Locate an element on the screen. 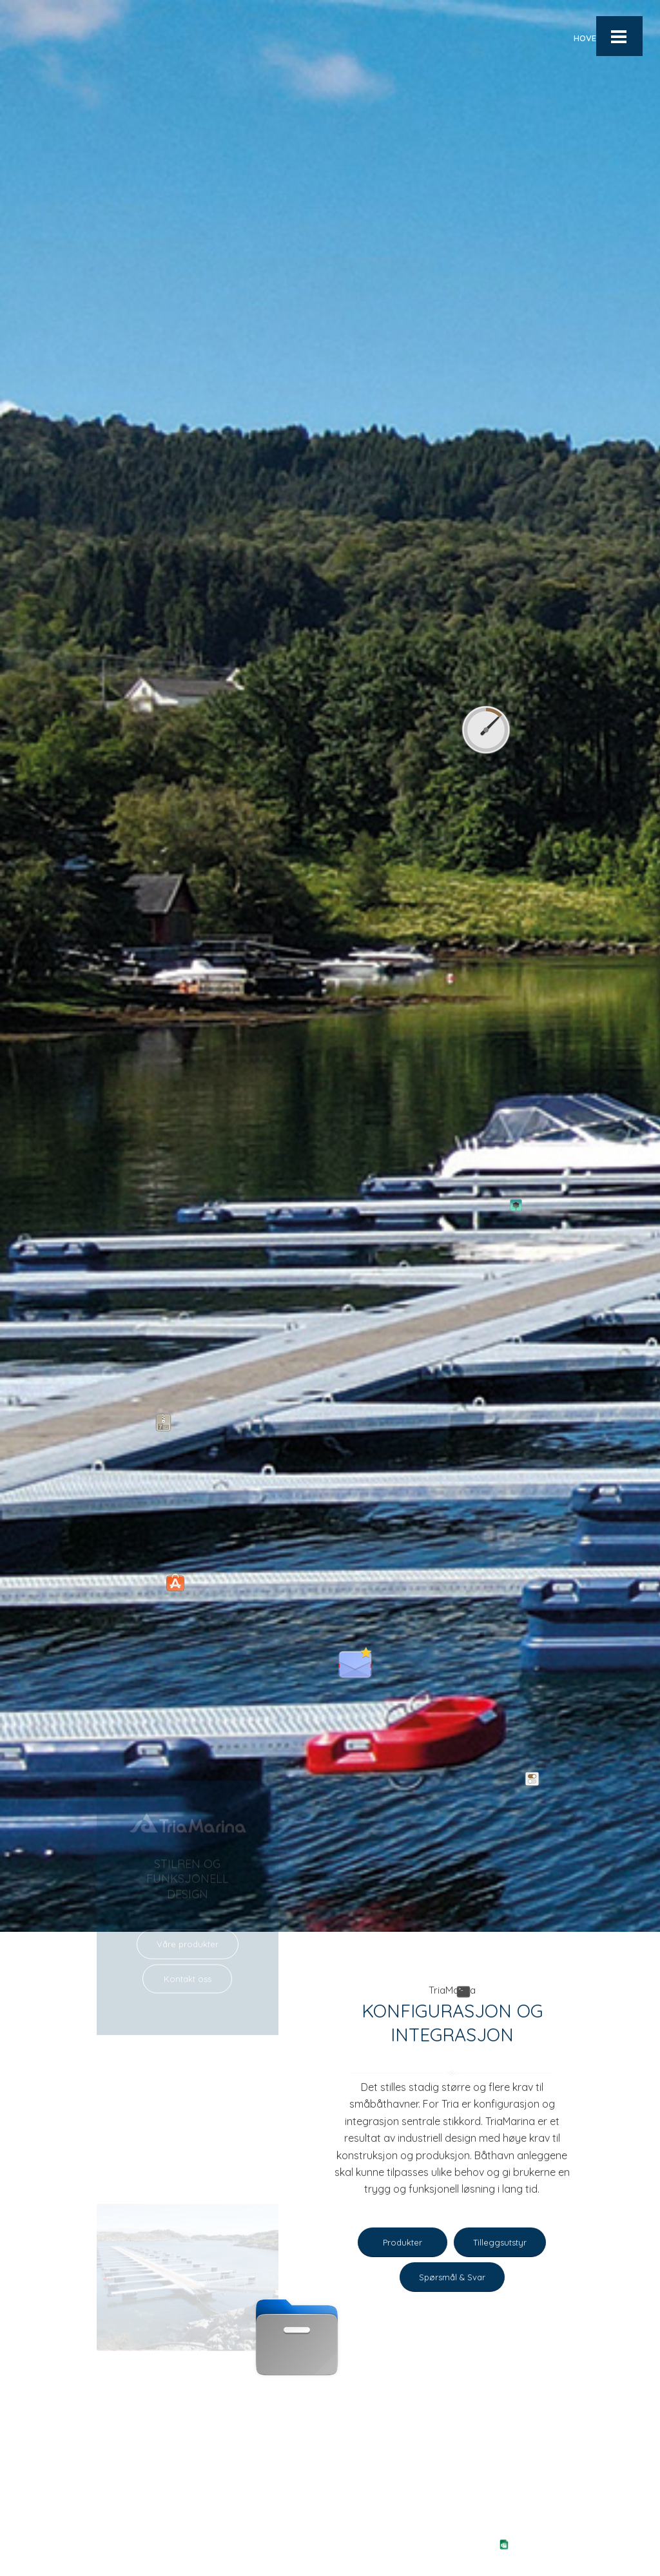 This screenshot has width=660, height=2576. indicates unread email messages is located at coordinates (355, 1665).